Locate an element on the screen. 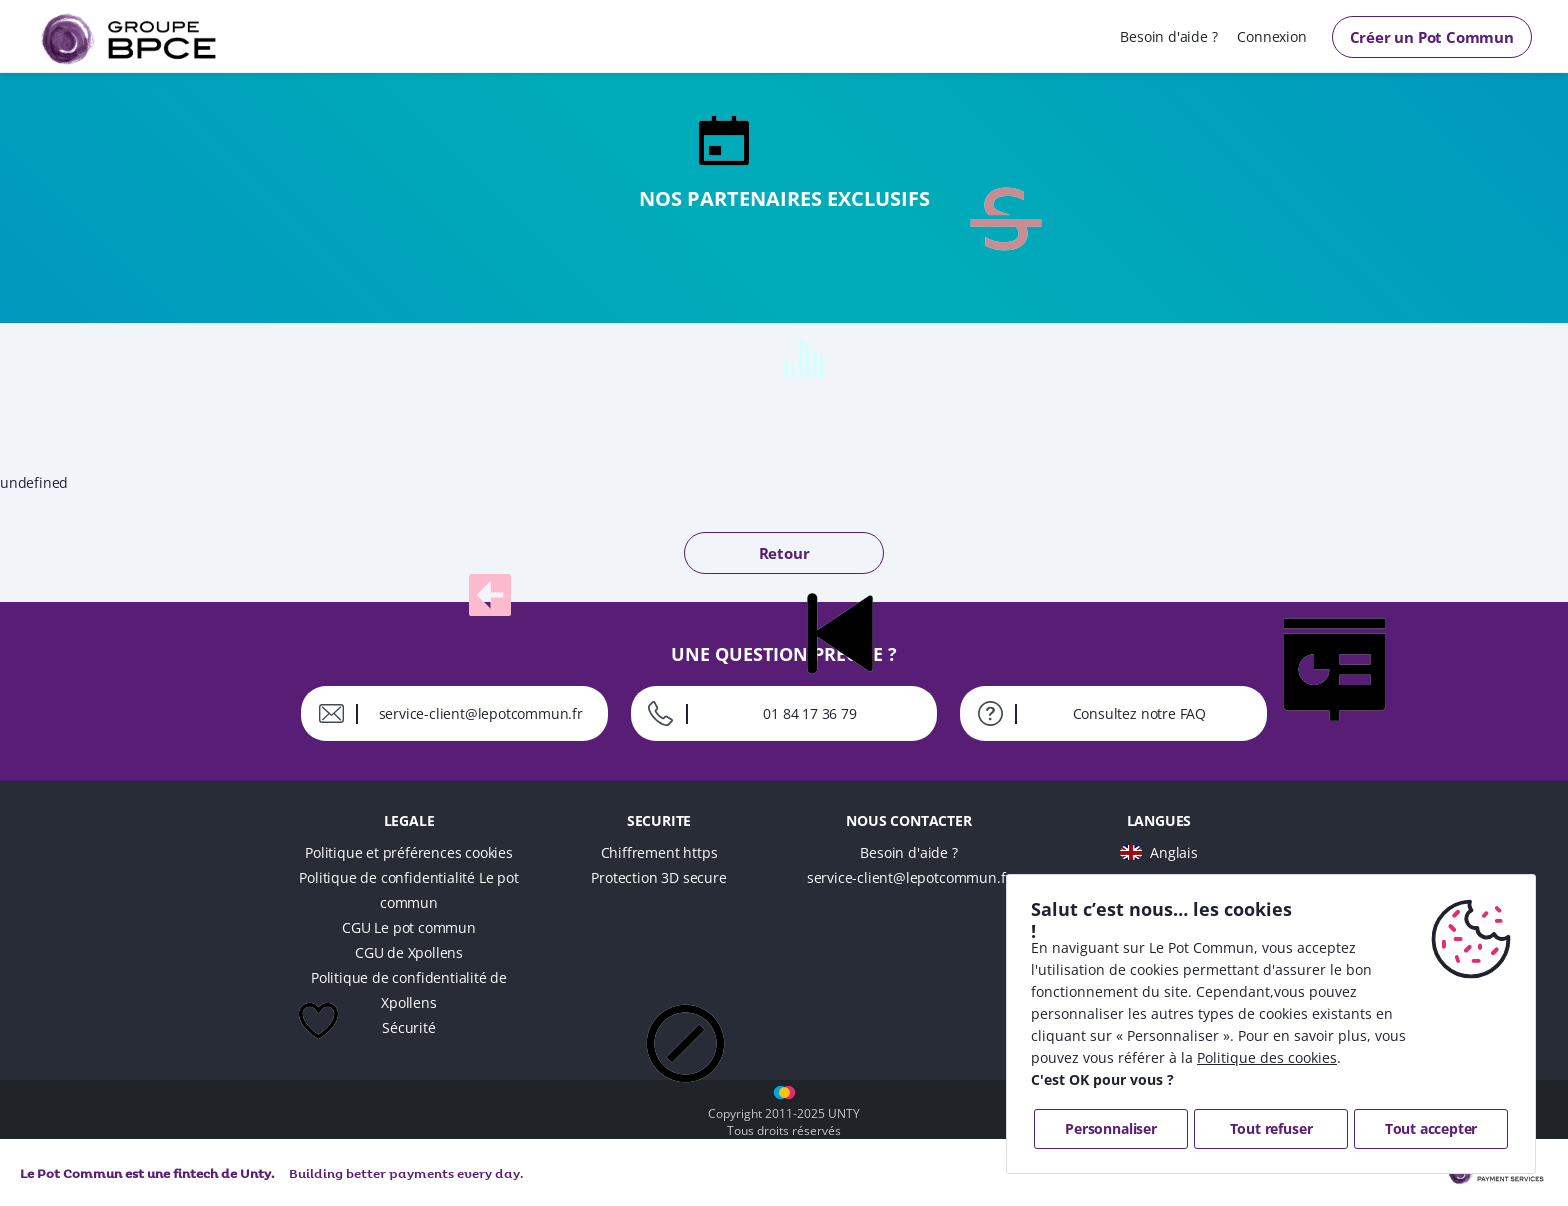  view grouped bar chart data is located at coordinates (805, 359).